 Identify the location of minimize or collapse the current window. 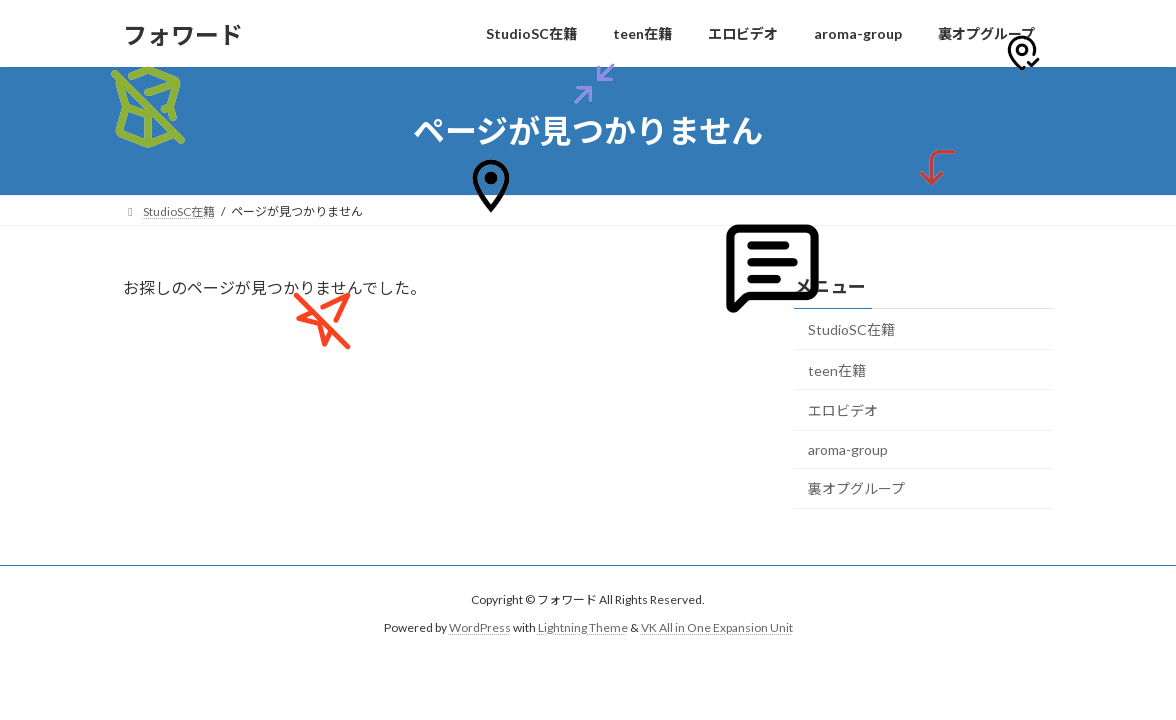
(594, 83).